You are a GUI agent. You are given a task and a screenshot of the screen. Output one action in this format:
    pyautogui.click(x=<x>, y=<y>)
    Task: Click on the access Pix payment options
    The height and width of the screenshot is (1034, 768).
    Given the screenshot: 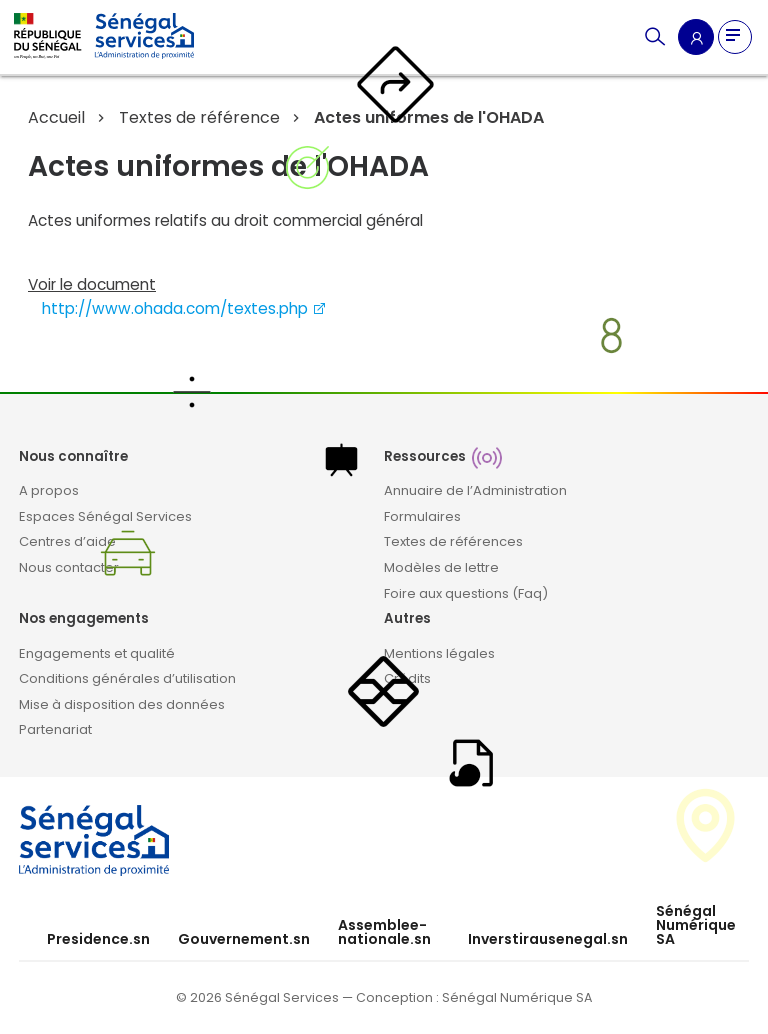 What is the action you would take?
    pyautogui.click(x=383, y=691)
    